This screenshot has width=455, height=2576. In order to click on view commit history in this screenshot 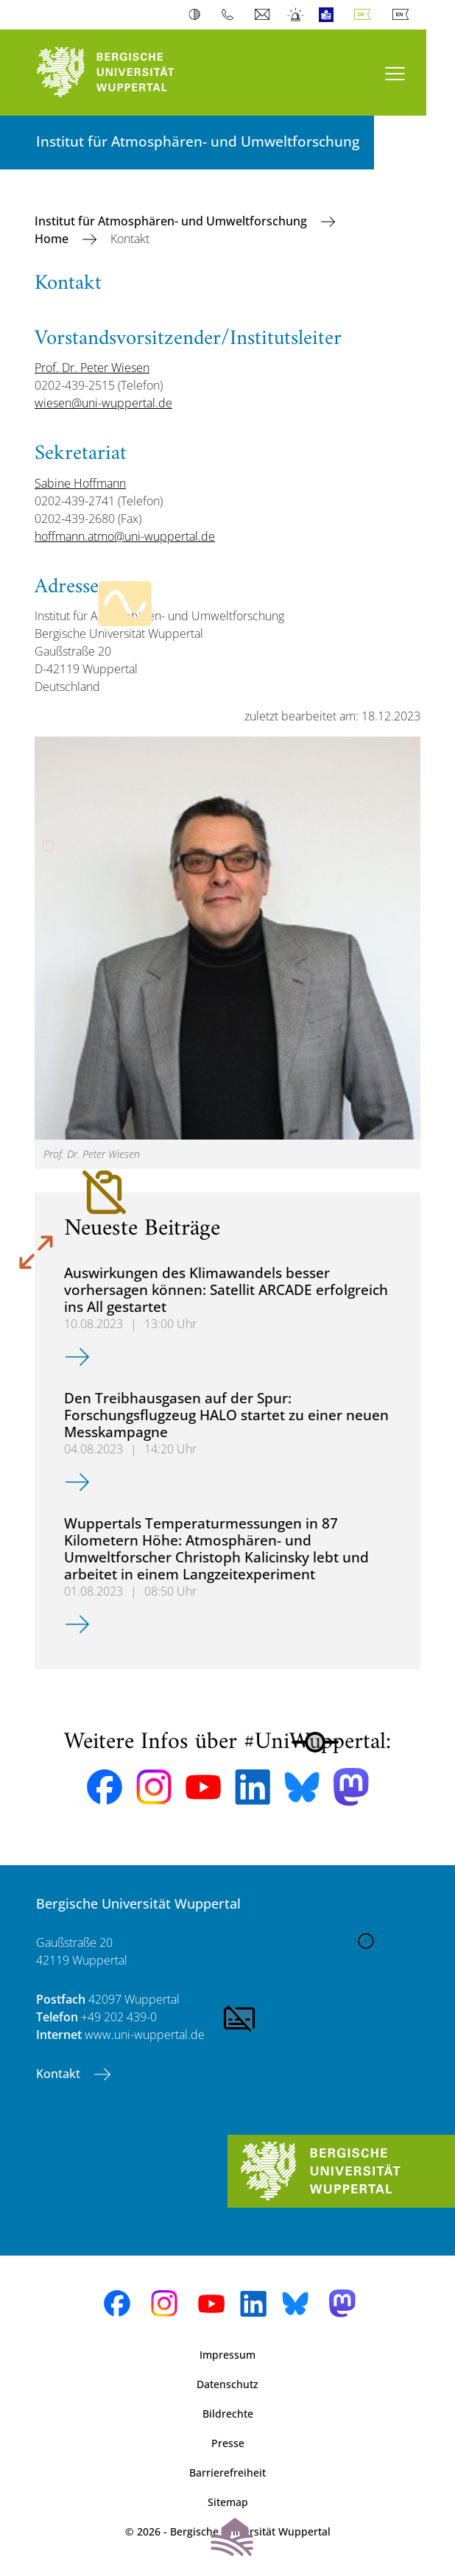, I will do `click(315, 1742)`.